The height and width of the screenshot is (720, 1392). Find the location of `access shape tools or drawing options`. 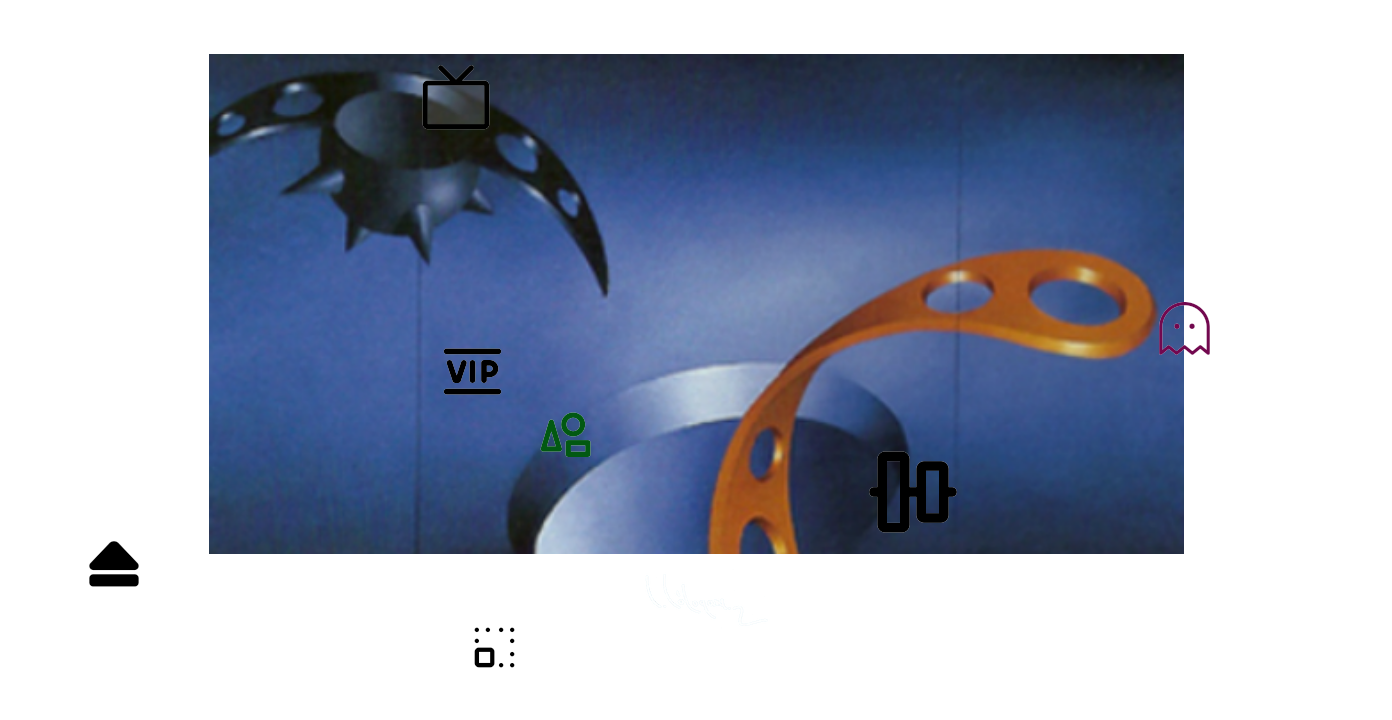

access shape tools or drawing options is located at coordinates (566, 436).